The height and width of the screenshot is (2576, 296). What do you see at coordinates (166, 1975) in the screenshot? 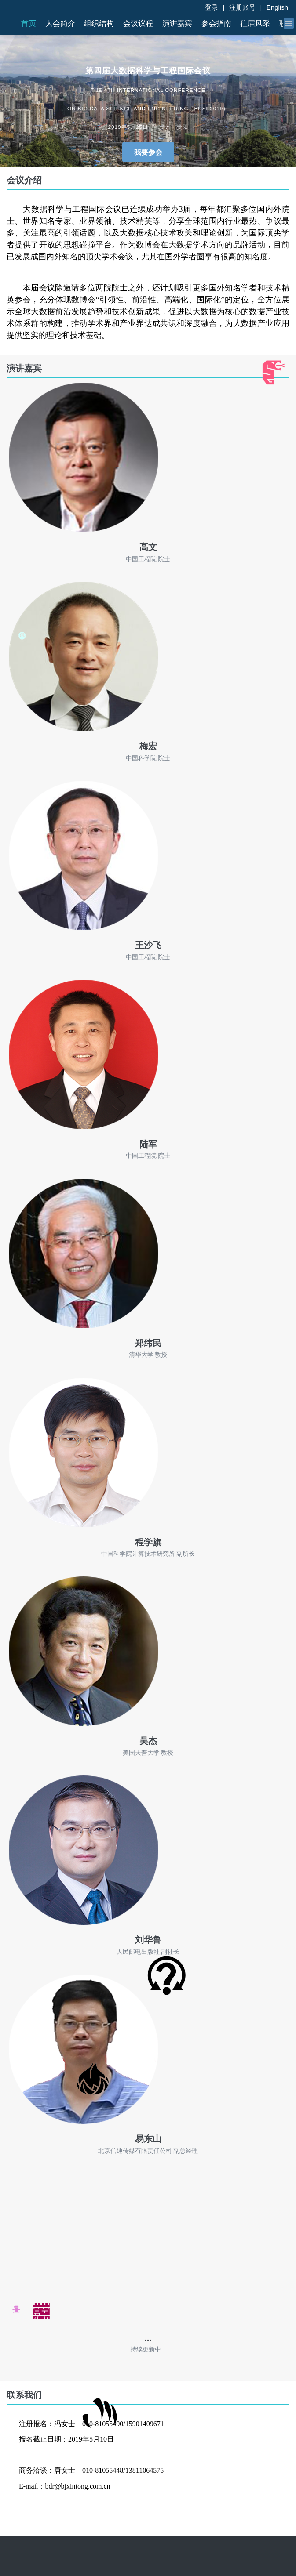
I see `indicates unknown or uncertain status` at bounding box center [166, 1975].